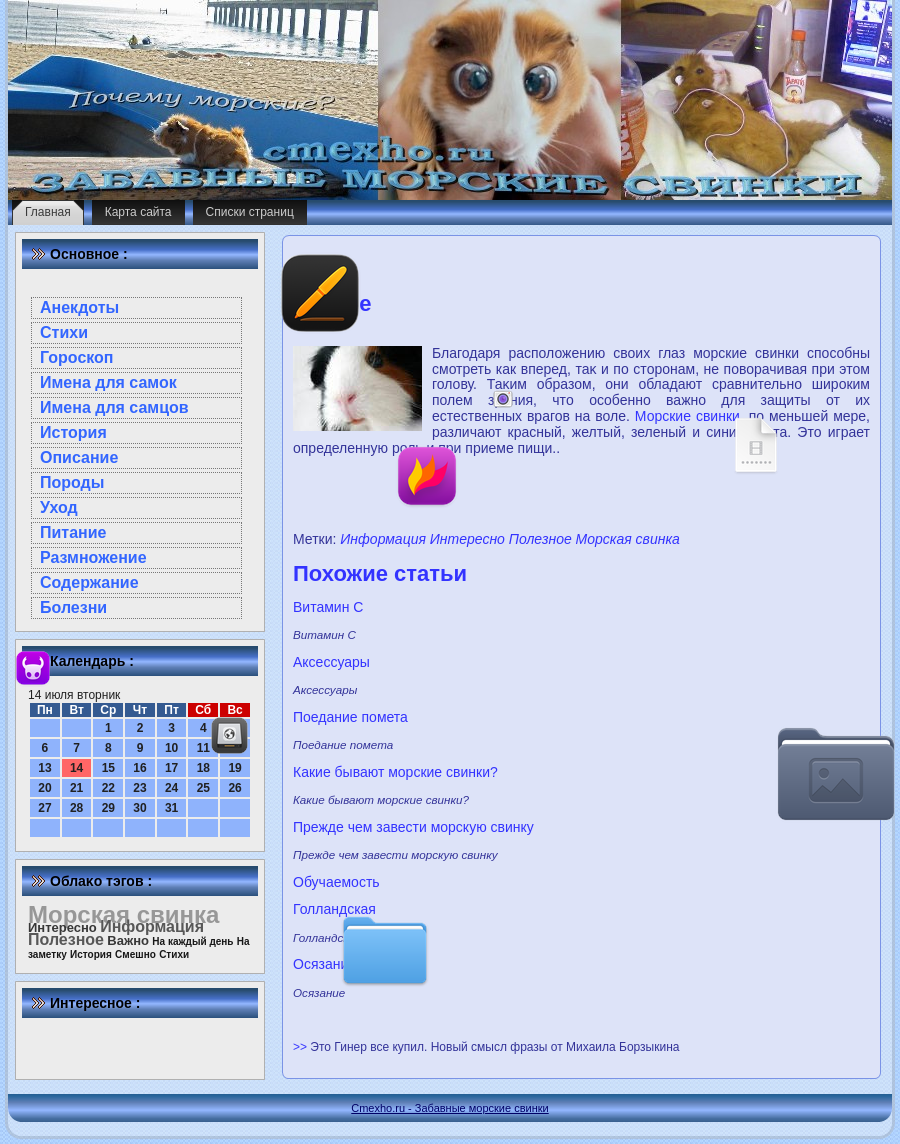 The height and width of the screenshot is (1144, 900). What do you see at coordinates (427, 476) in the screenshot?
I see `open flameshot screenshot tool` at bounding box center [427, 476].